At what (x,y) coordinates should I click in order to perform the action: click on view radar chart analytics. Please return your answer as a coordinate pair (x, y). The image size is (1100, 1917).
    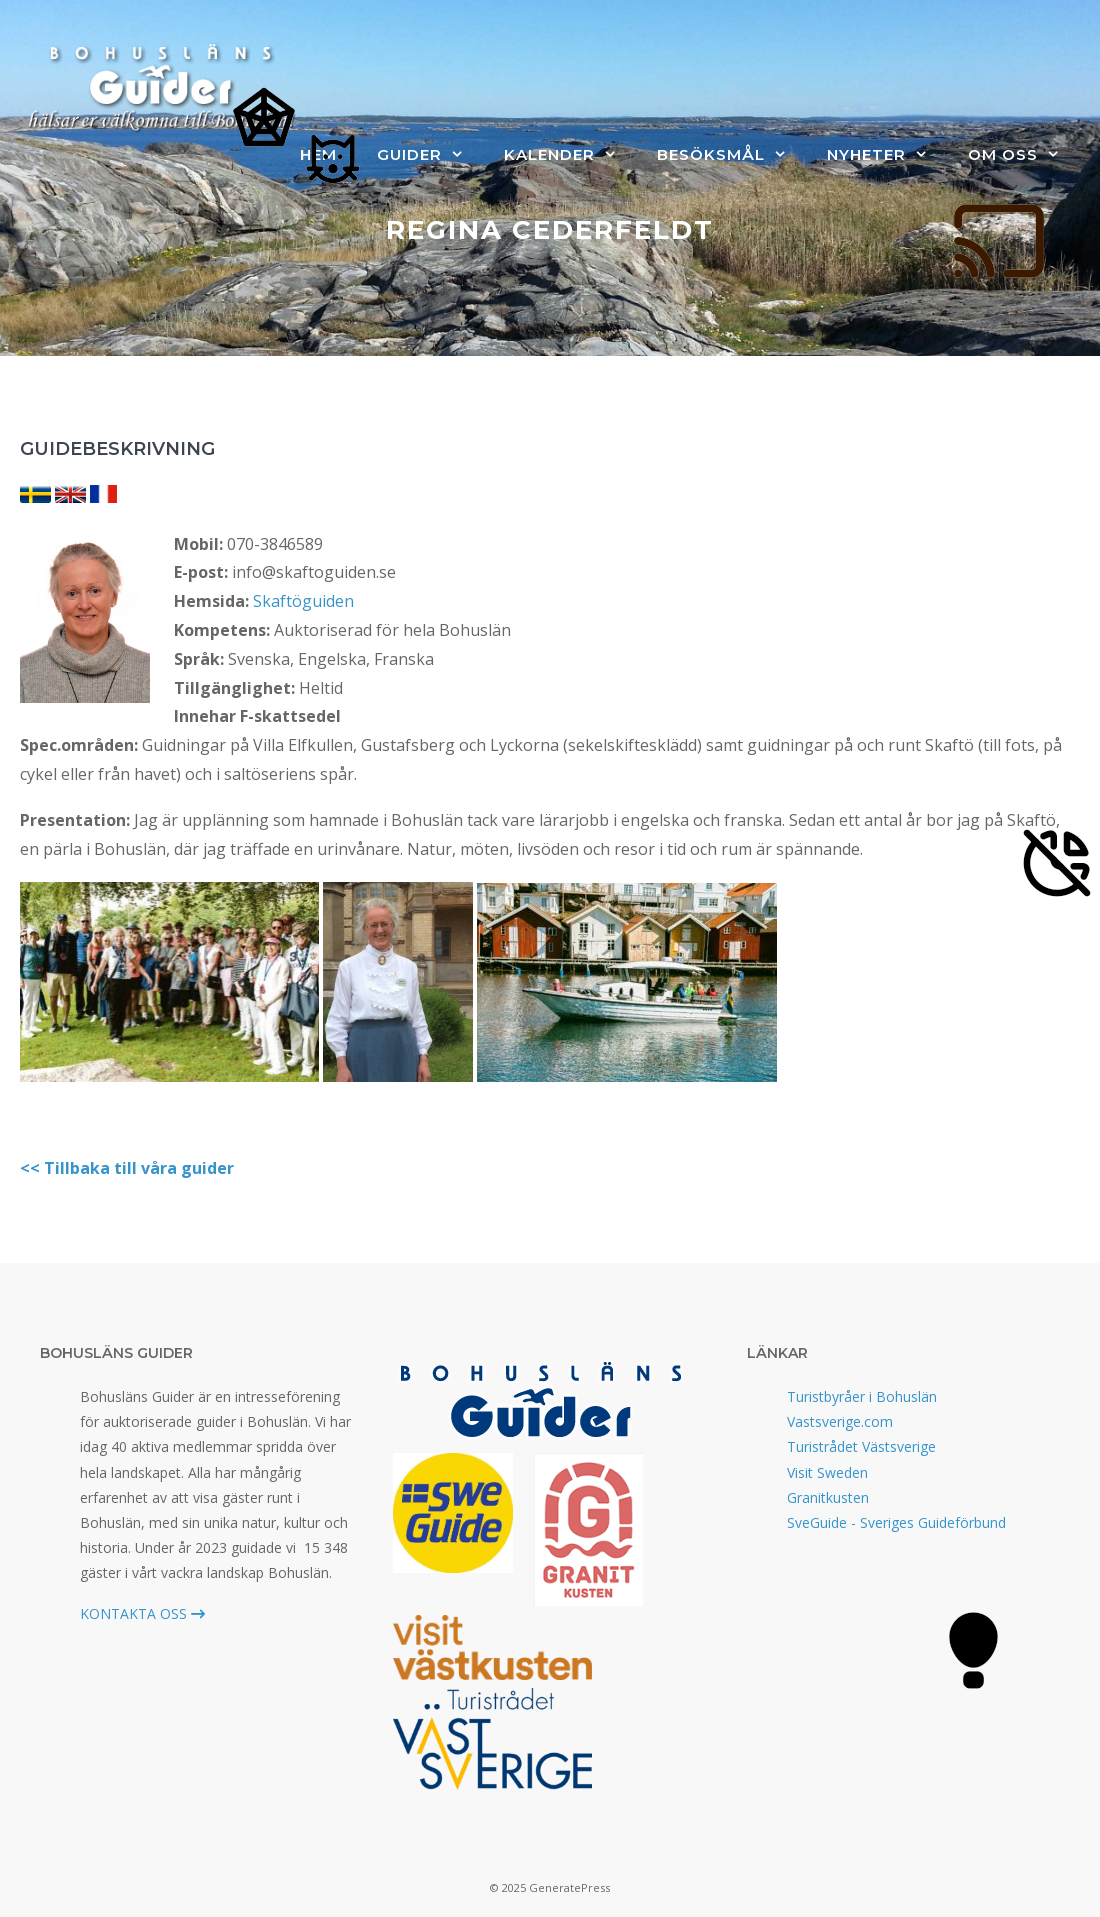
    Looking at the image, I should click on (264, 117).